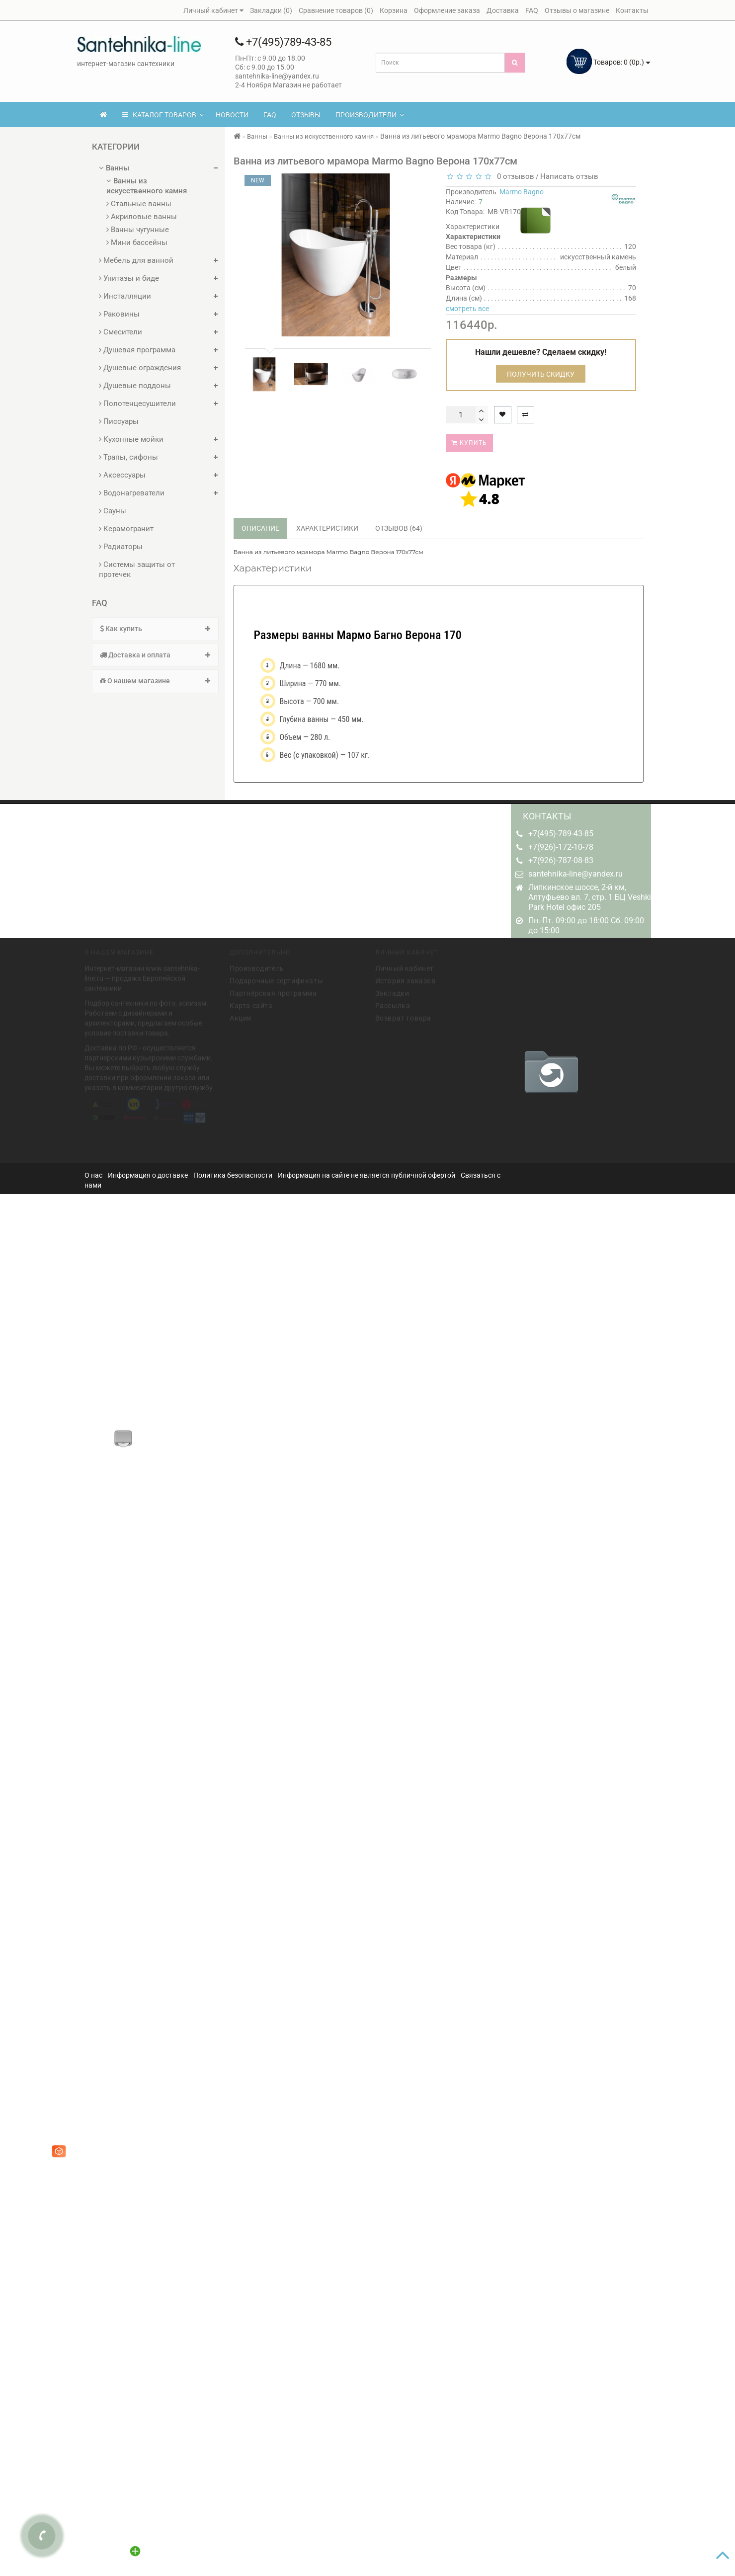  I want to click on access optical drive or disc reader, so click(123, 1438).